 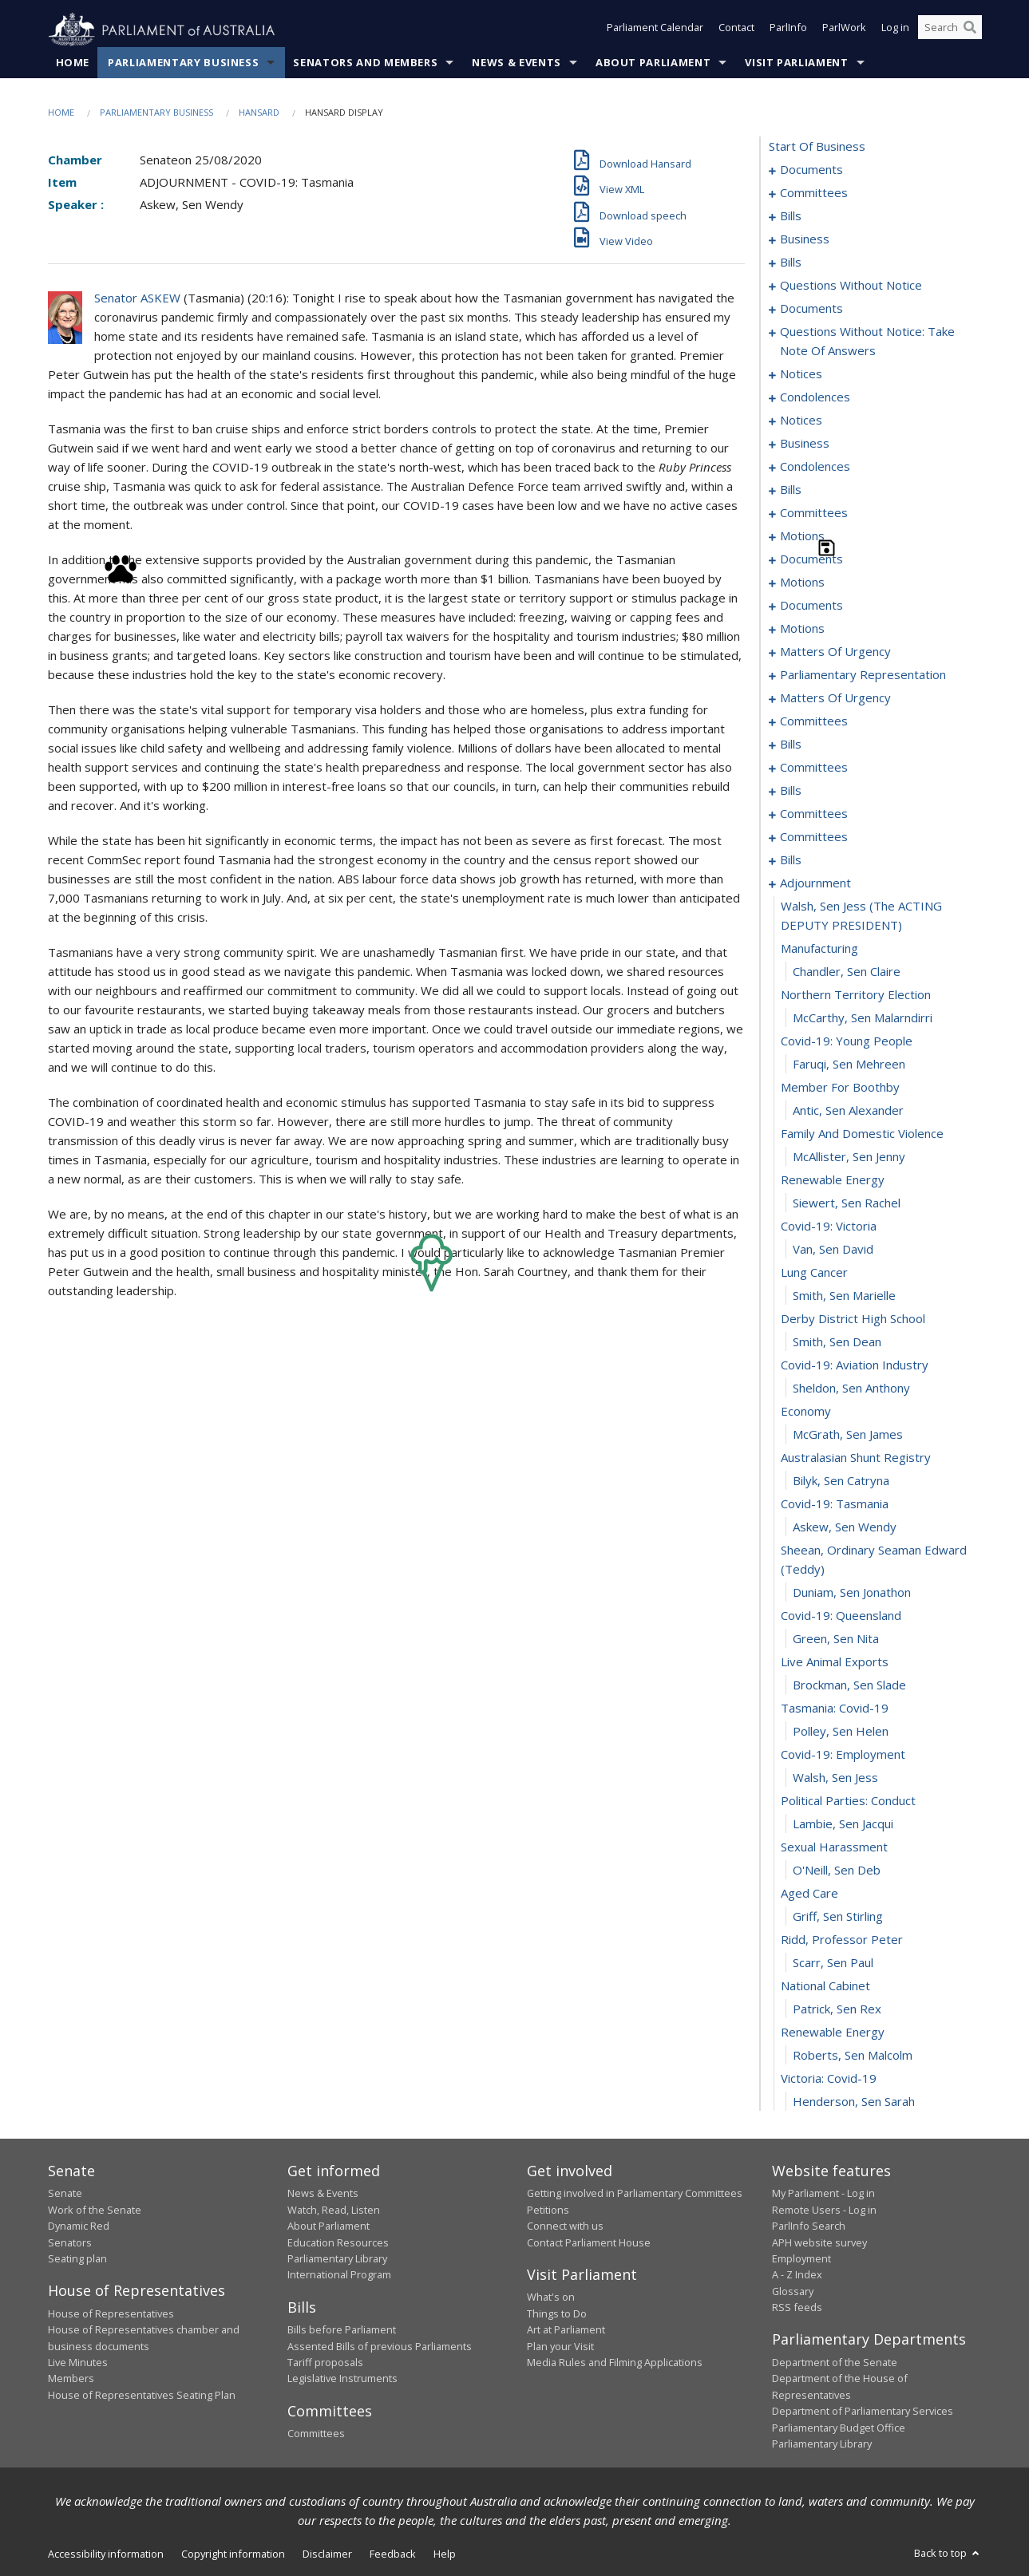 I want to click on save current file or document, so click(x=826, y=547).